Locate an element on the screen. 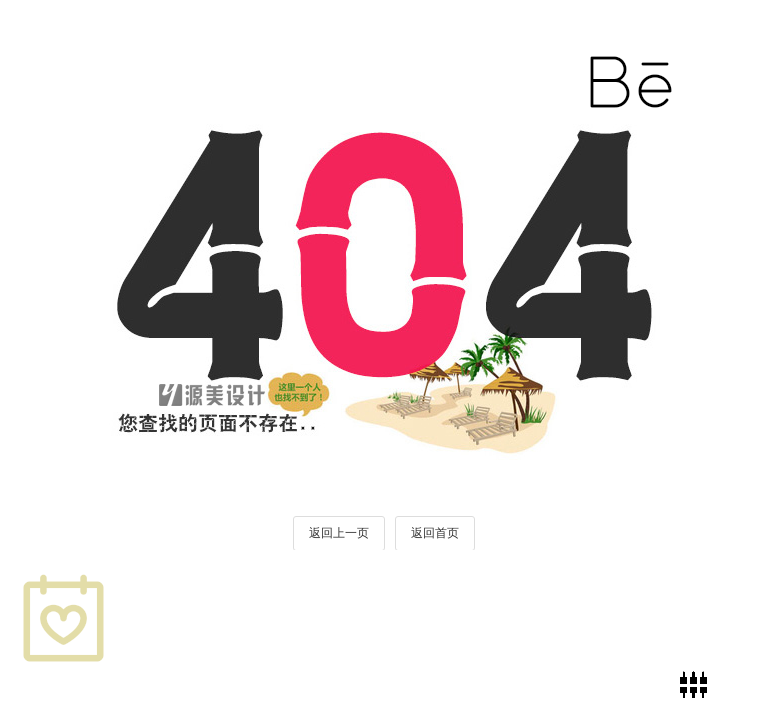  view behance portfolio is located at coordinates (628, 82).